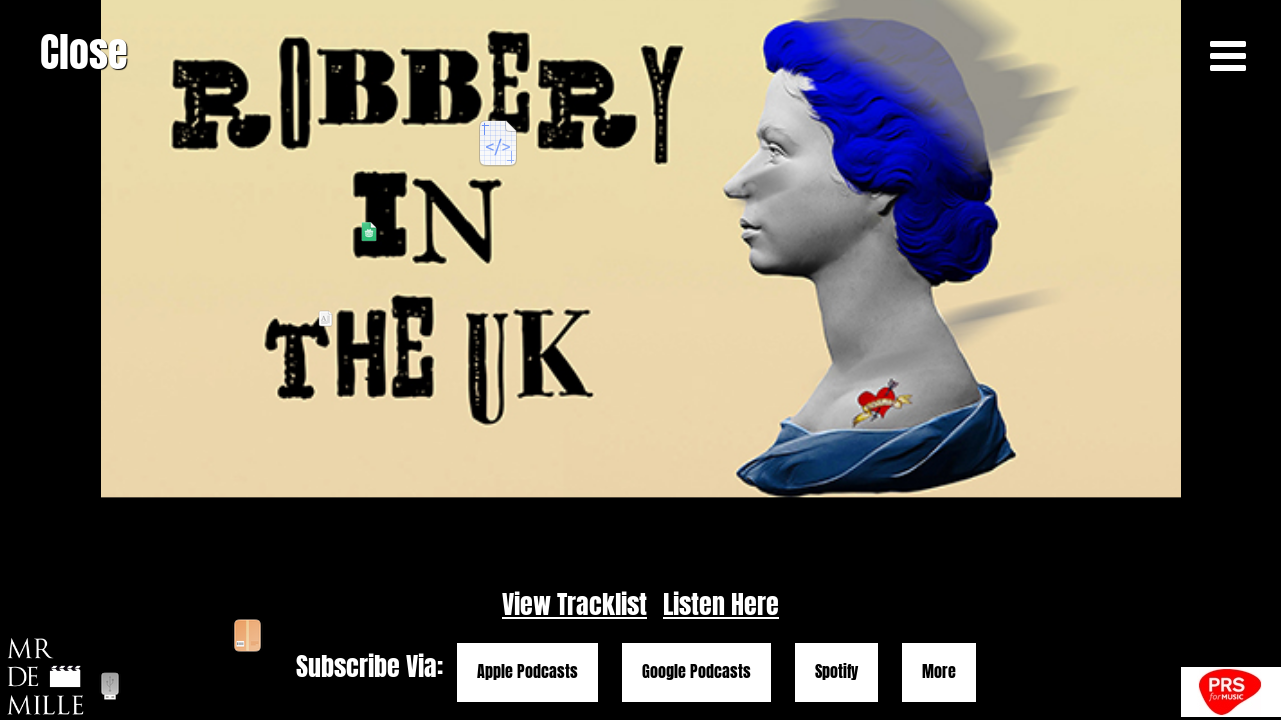 This screenshot has height=720, width=1281. I want to click on twig template file type indicator, so click(498, 143).